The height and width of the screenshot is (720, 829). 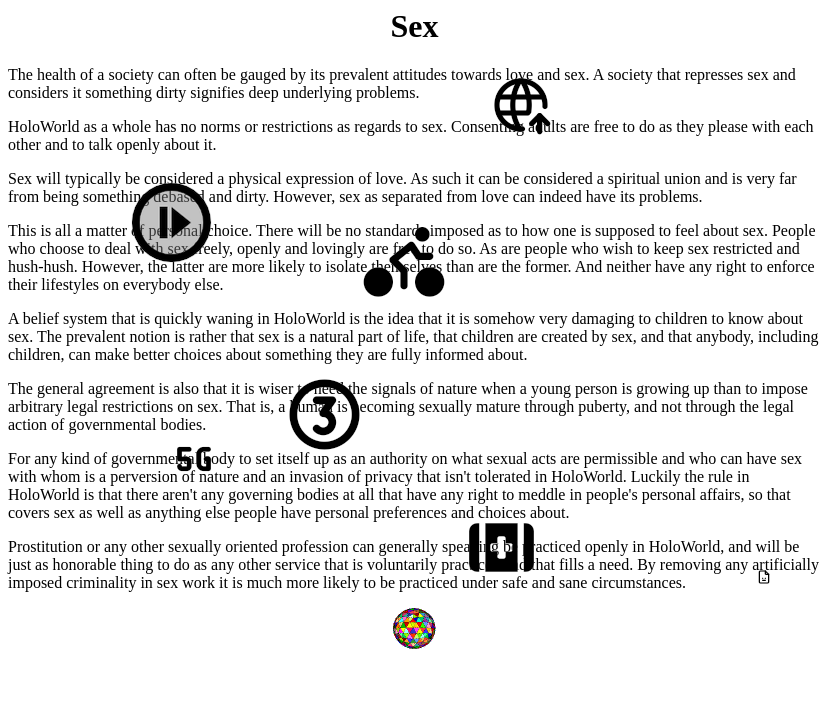 What do you see at coordinates (404, 260) in the screenshot?
I see `select cycling as your transportation mode` at bounding box center [404, 260].